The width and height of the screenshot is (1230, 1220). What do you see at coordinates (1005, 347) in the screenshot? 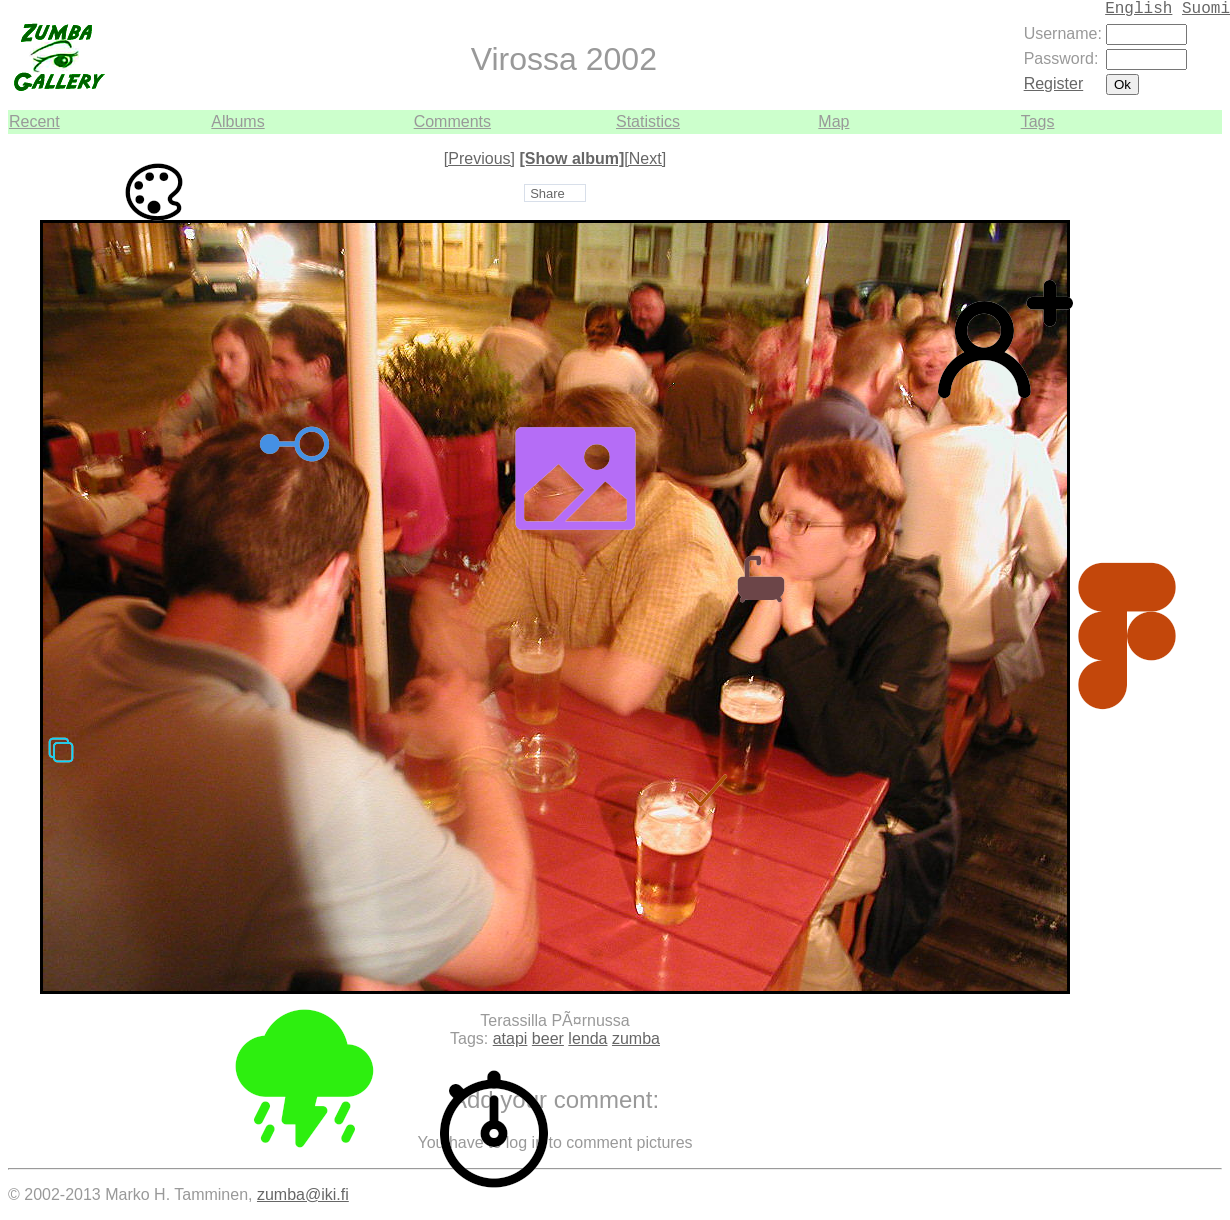
I see `add a new contact or friend` at bounding box center [1005, 347].